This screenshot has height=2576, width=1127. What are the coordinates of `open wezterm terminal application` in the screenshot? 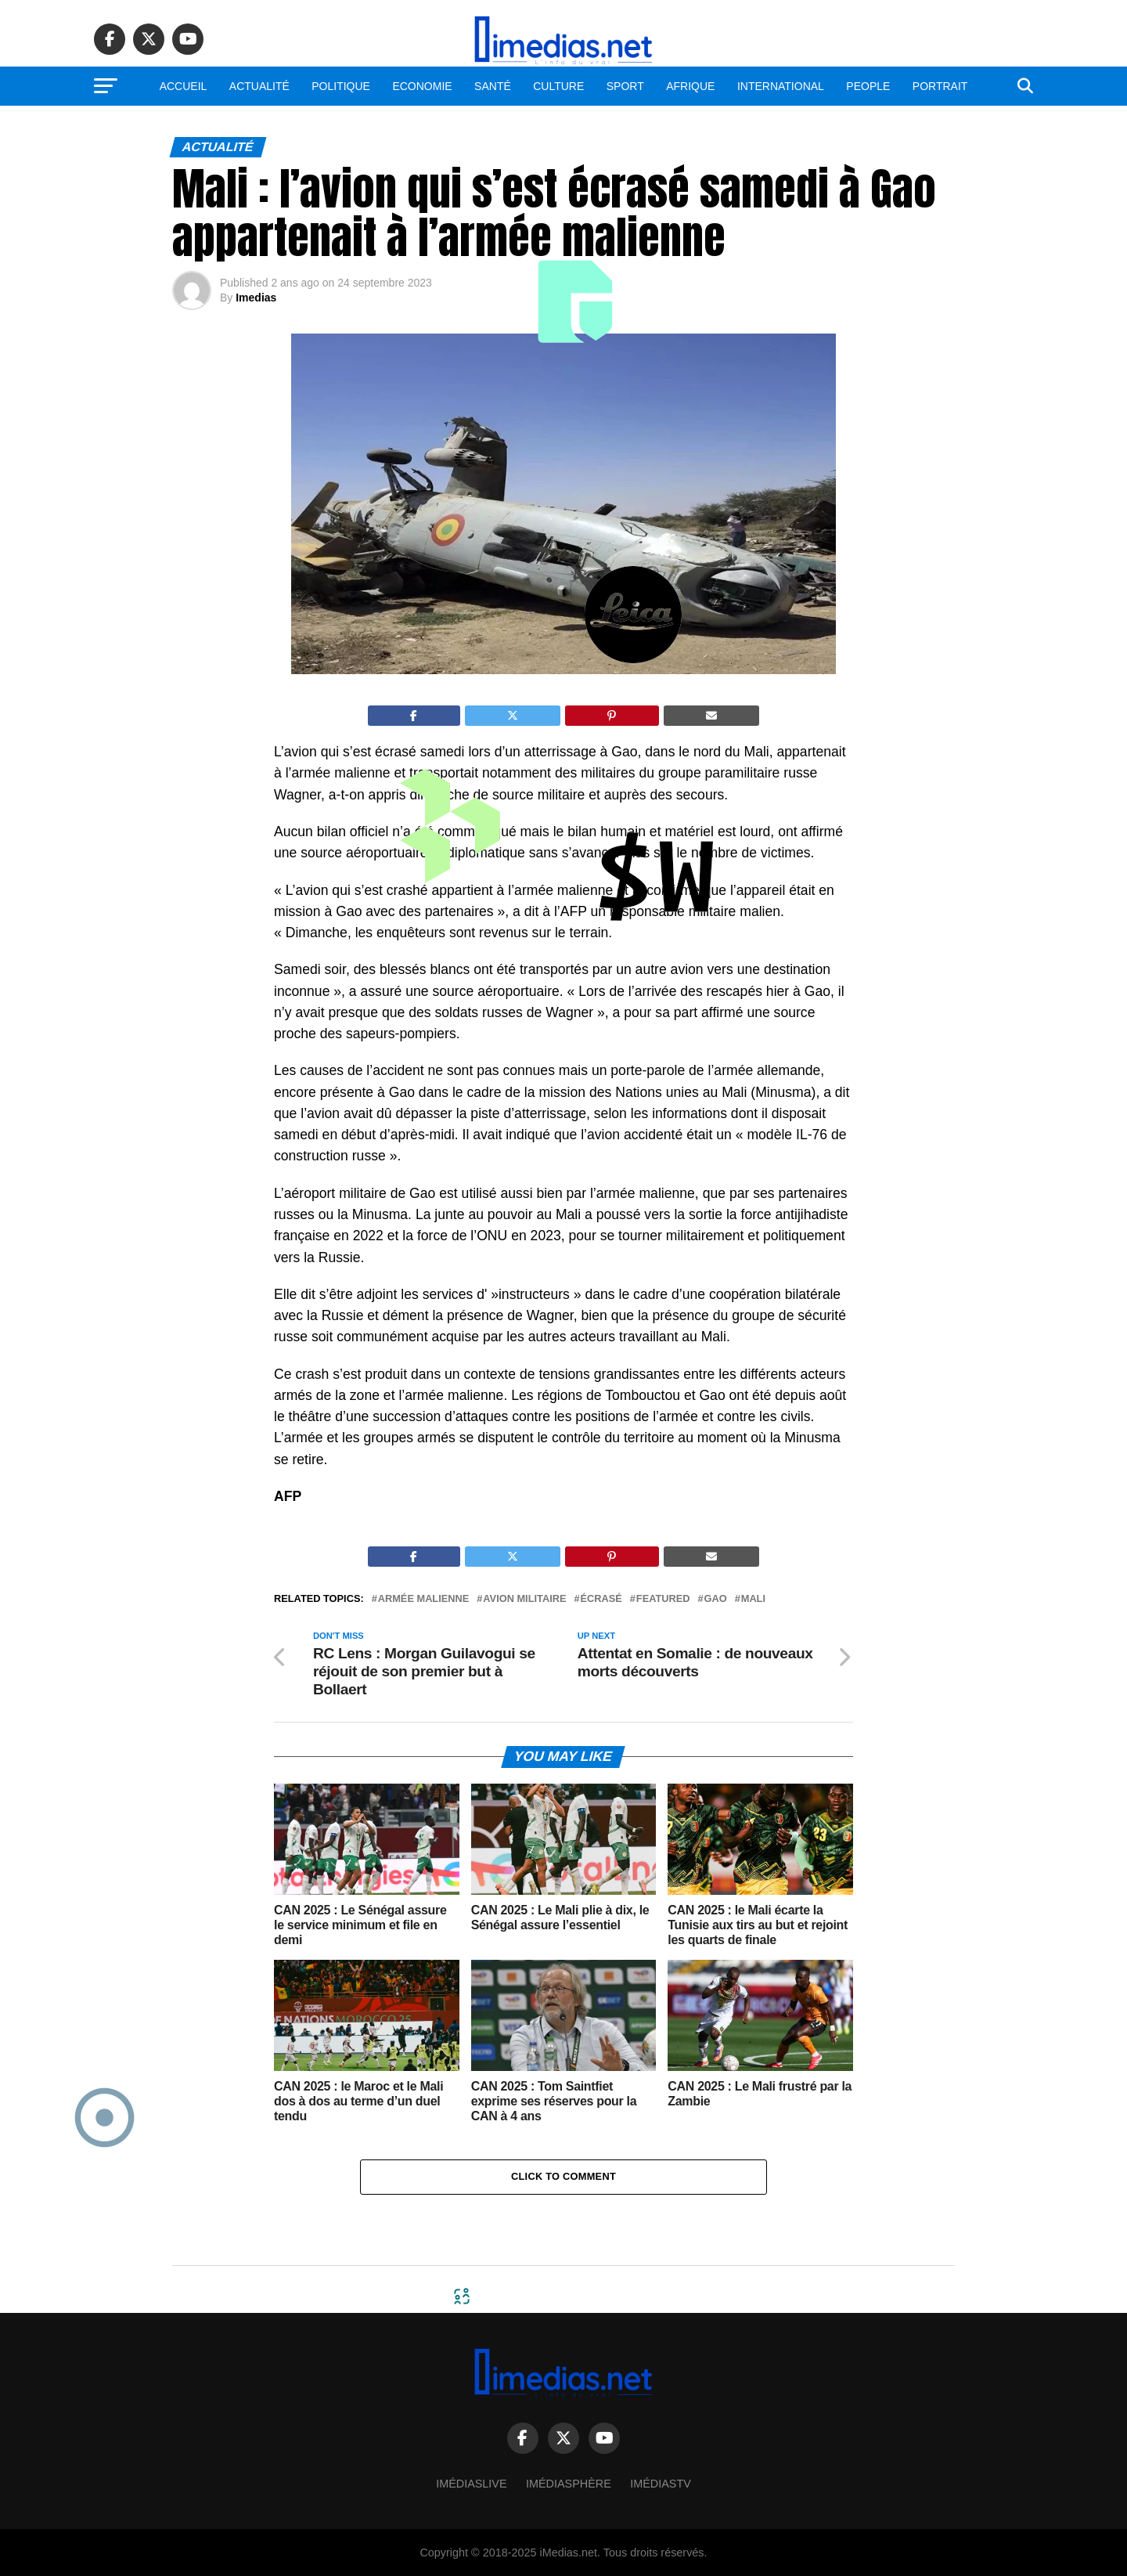 It's located at (656, 876).